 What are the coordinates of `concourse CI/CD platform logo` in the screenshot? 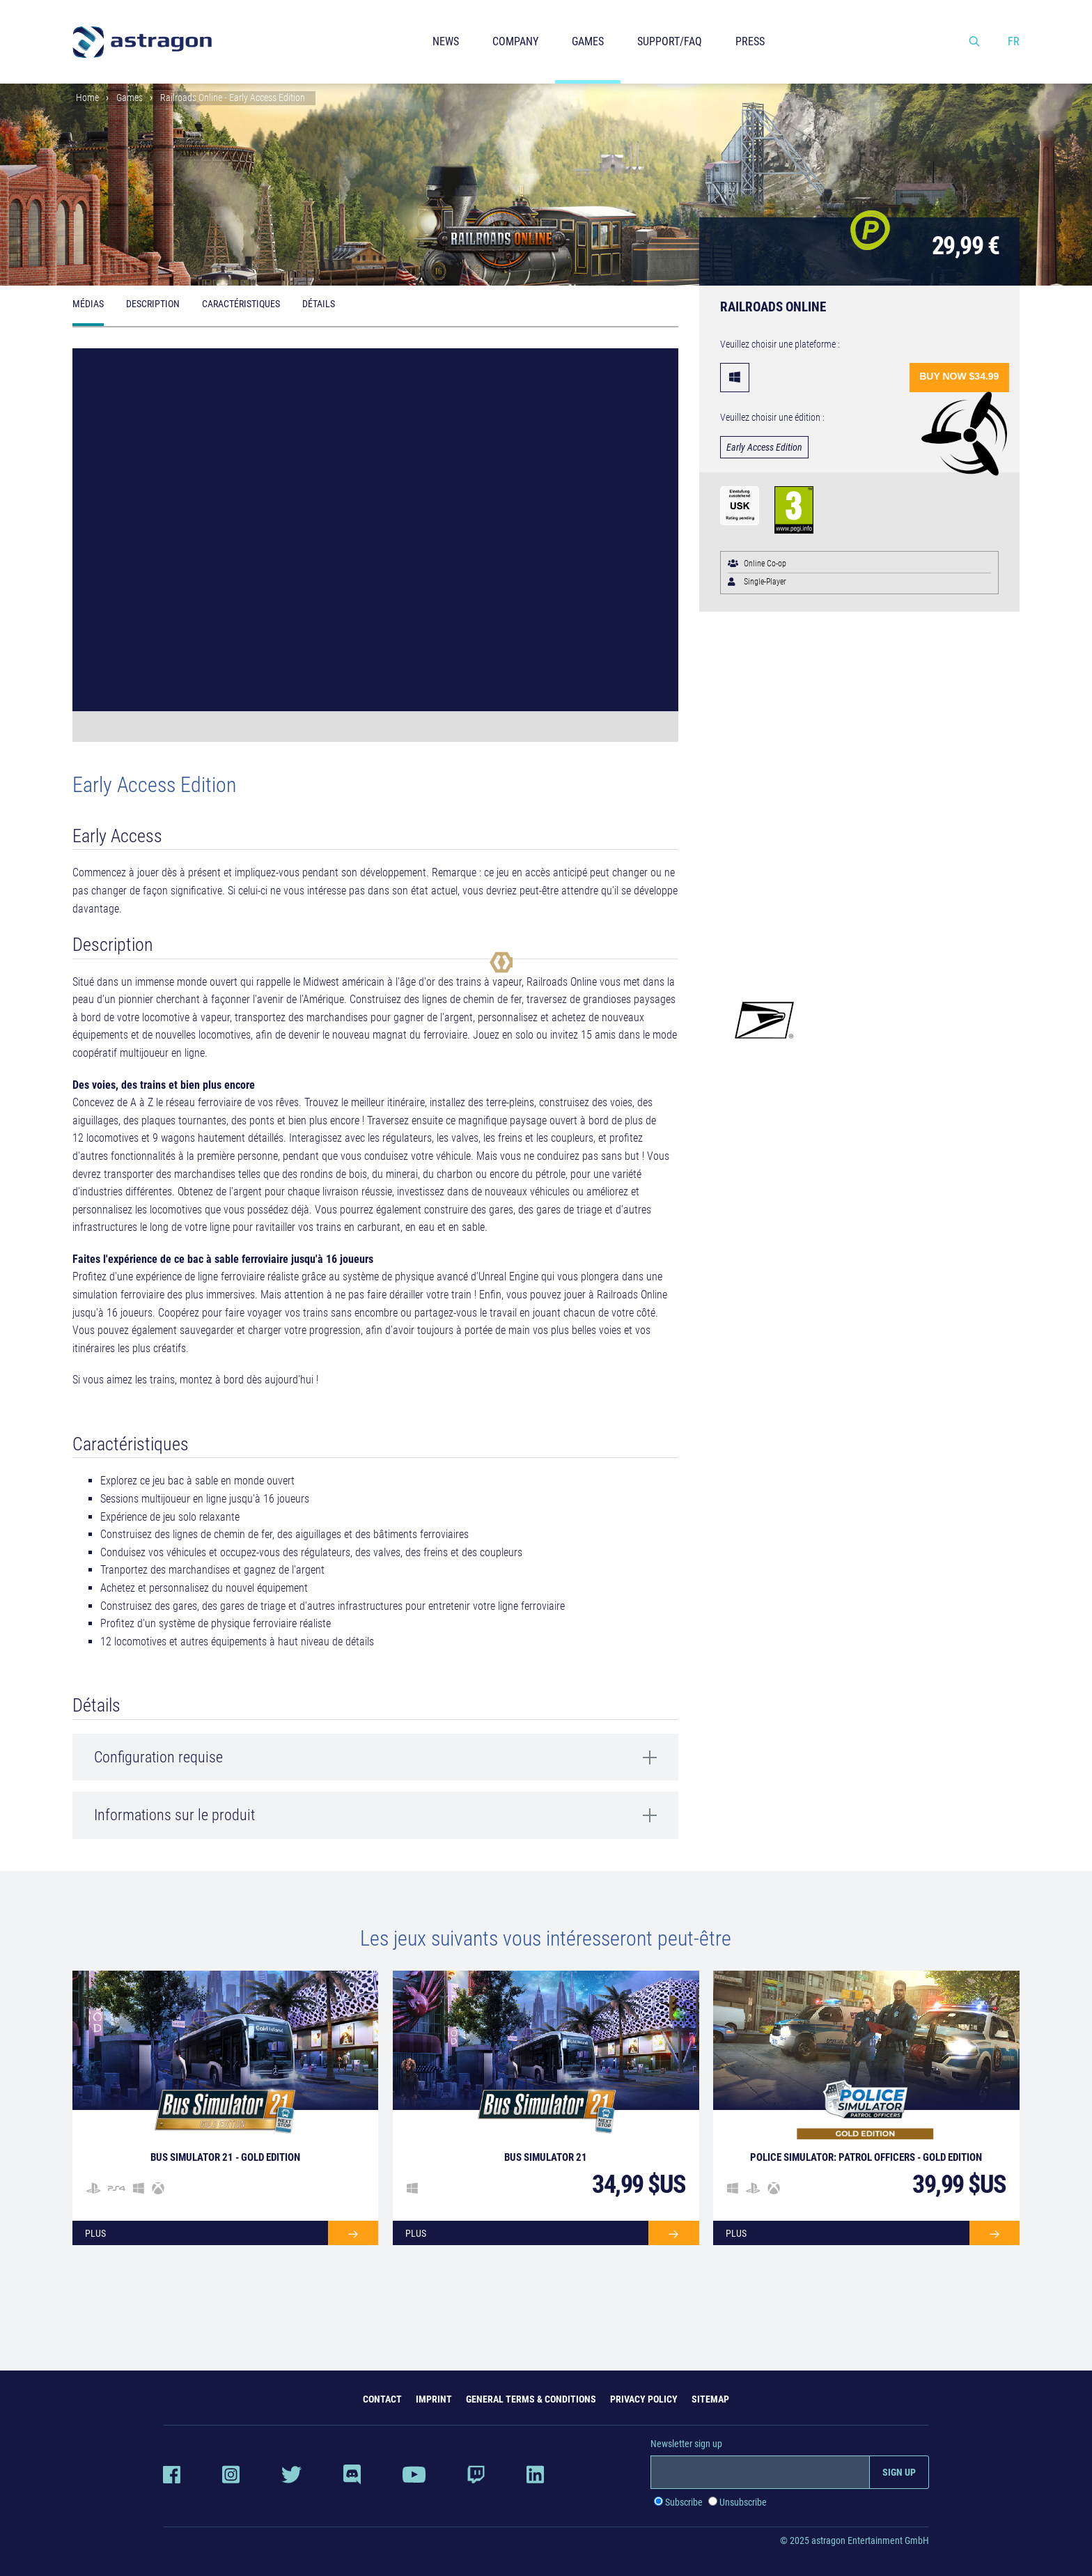 It's located at (964, 433).